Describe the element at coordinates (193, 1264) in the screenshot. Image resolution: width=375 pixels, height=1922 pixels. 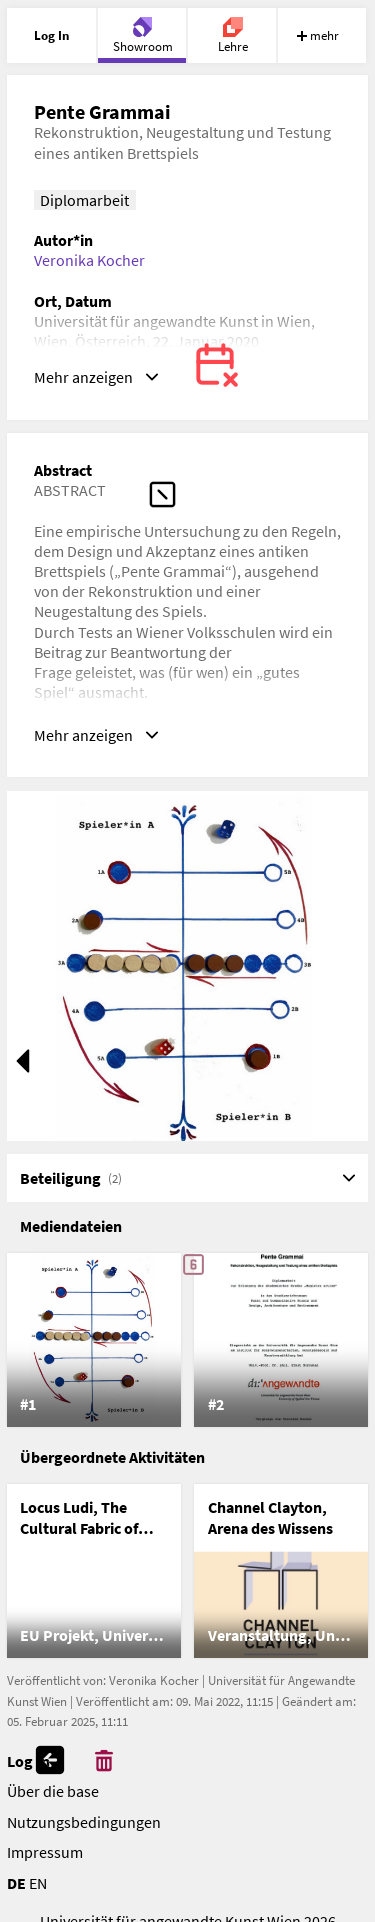
I see `select or navigate to item number 6` at that location.